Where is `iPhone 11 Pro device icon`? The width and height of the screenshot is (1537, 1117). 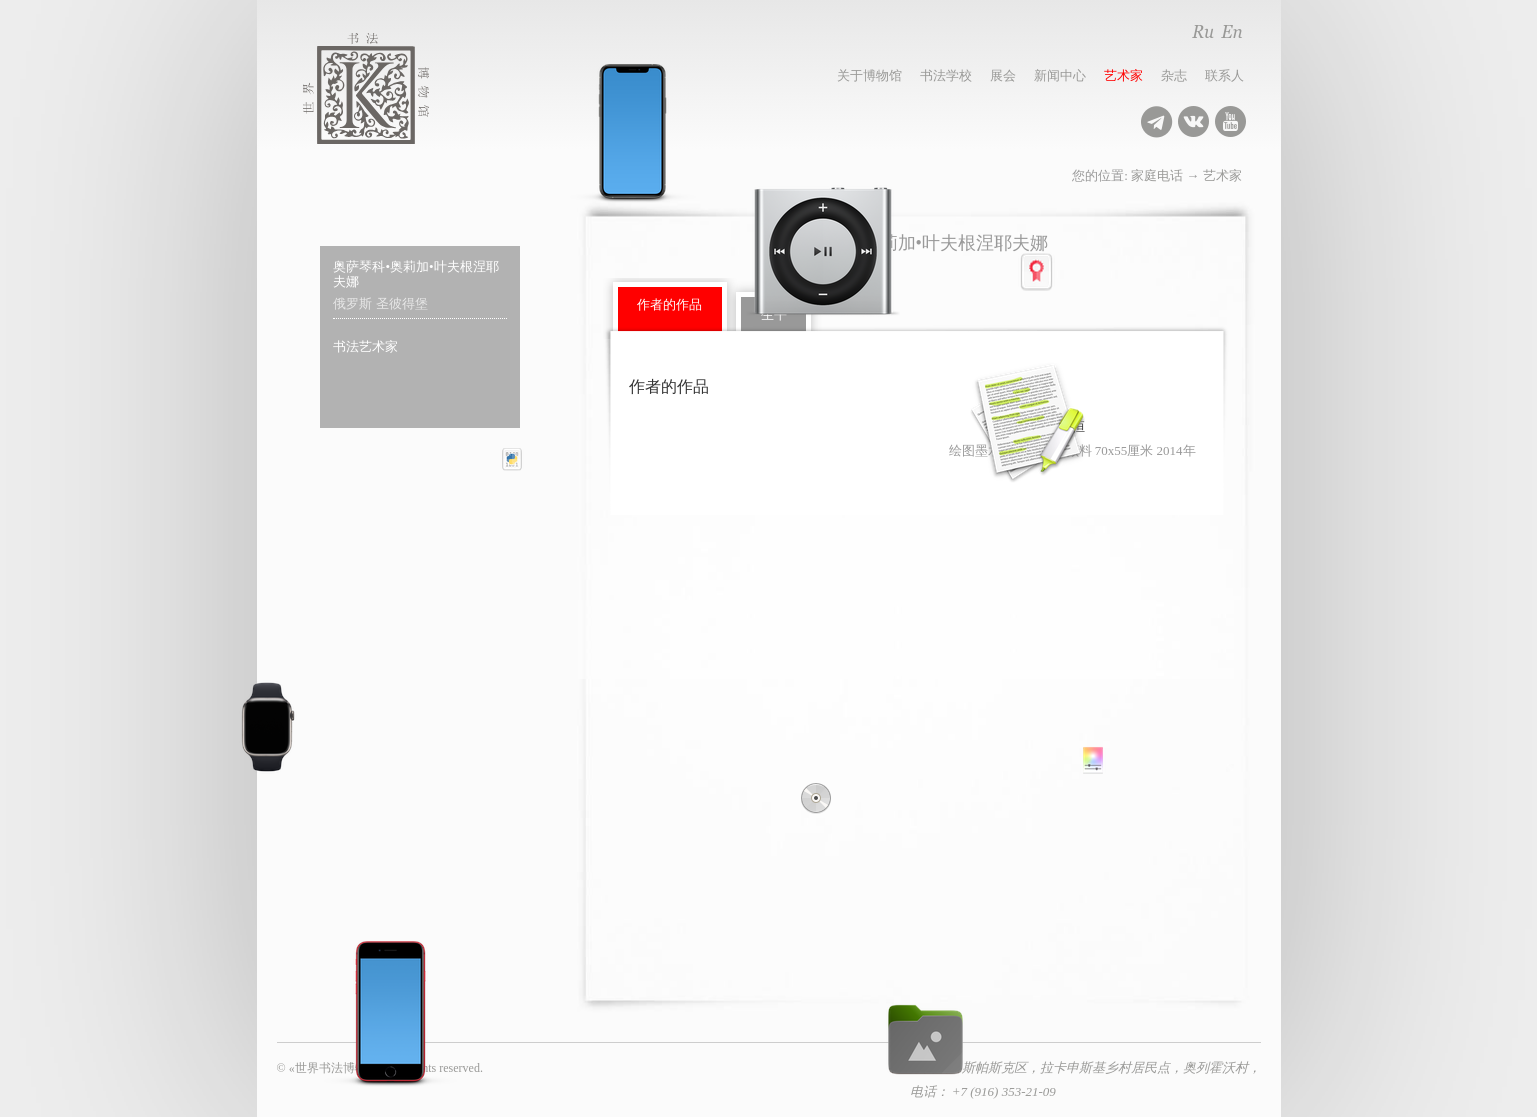 iPhone 11 Pro device icon is located at coordinates (632, 133).